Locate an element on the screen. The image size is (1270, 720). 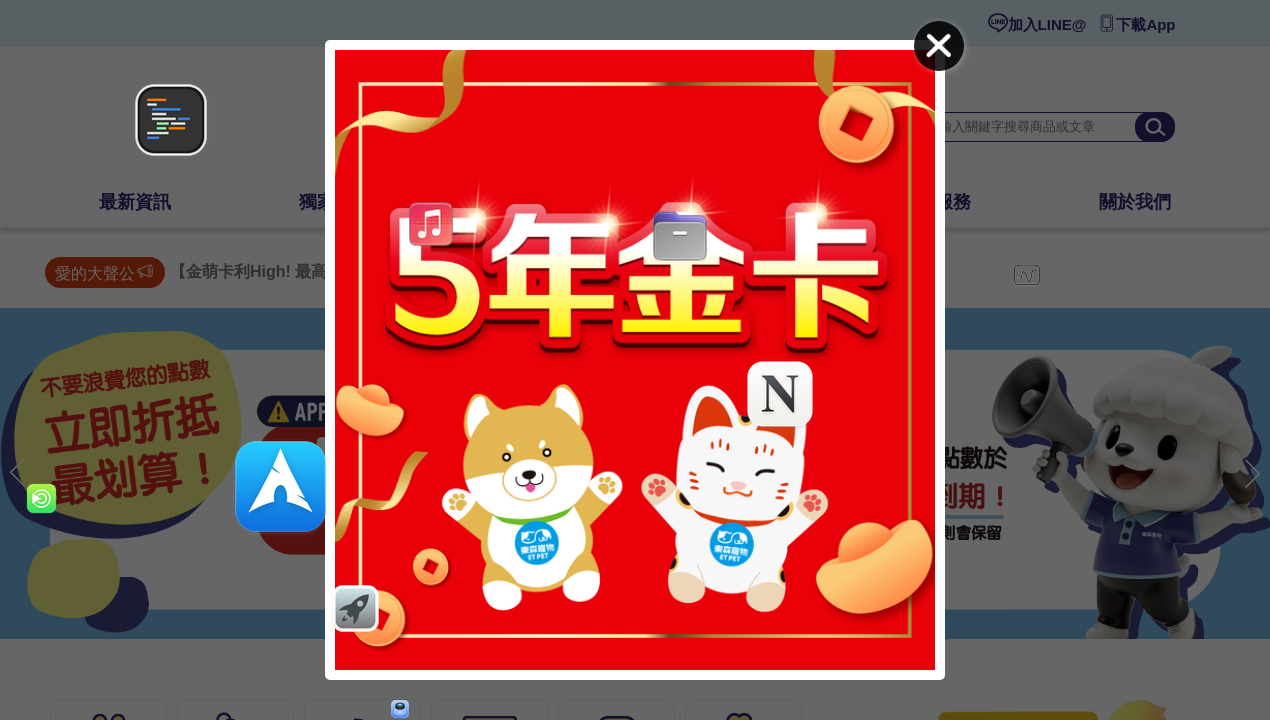
open the mate desktop environment app is located at coordinates (41, 498).